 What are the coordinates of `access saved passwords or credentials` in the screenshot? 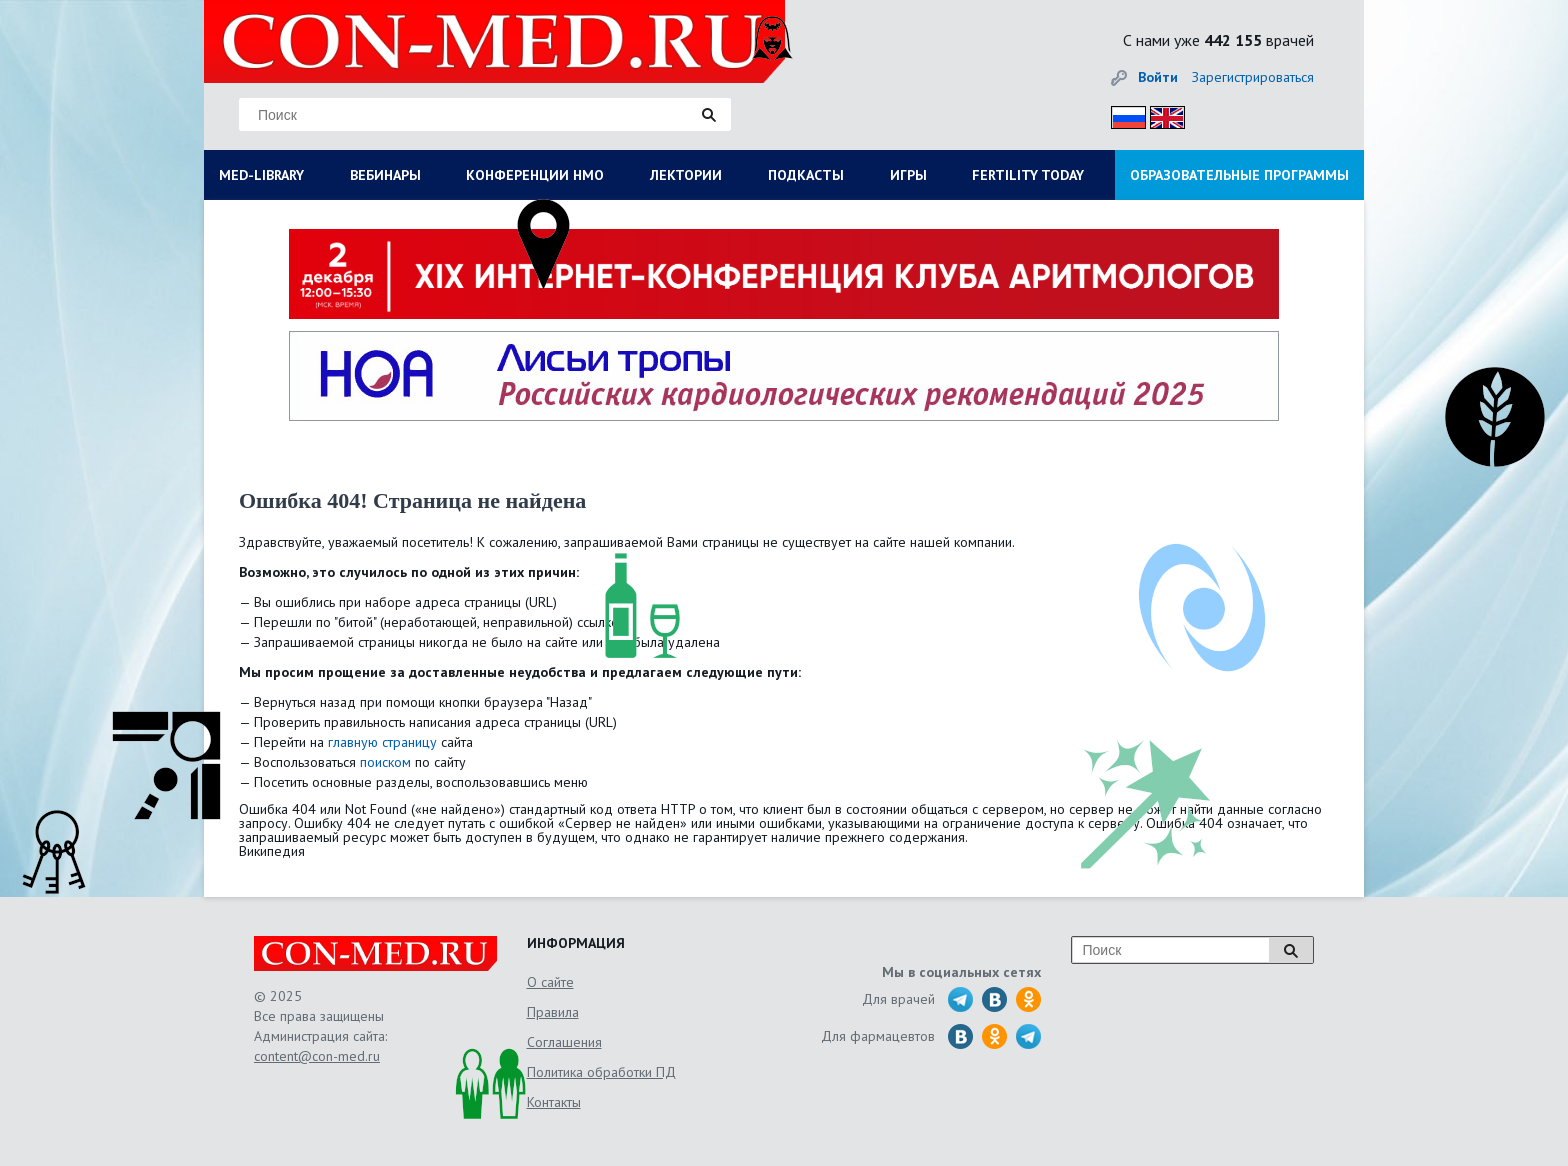 It's located at (54, 852).